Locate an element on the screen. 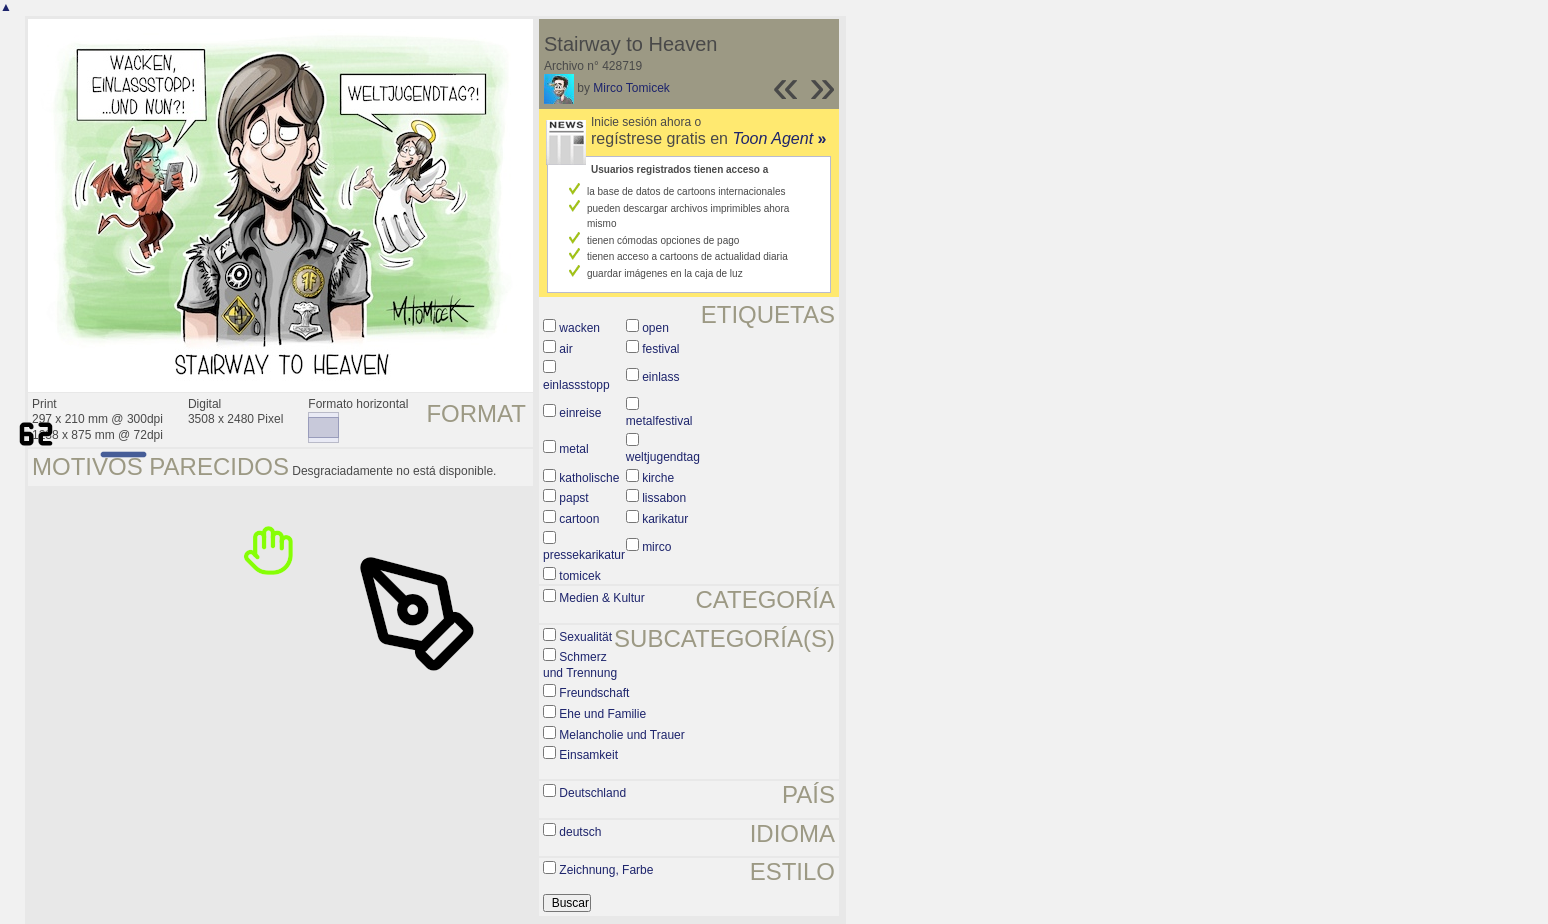 The height and width of the screenshot is (924, 1548). decrease quantity or value is located at coordinates (123, 454).